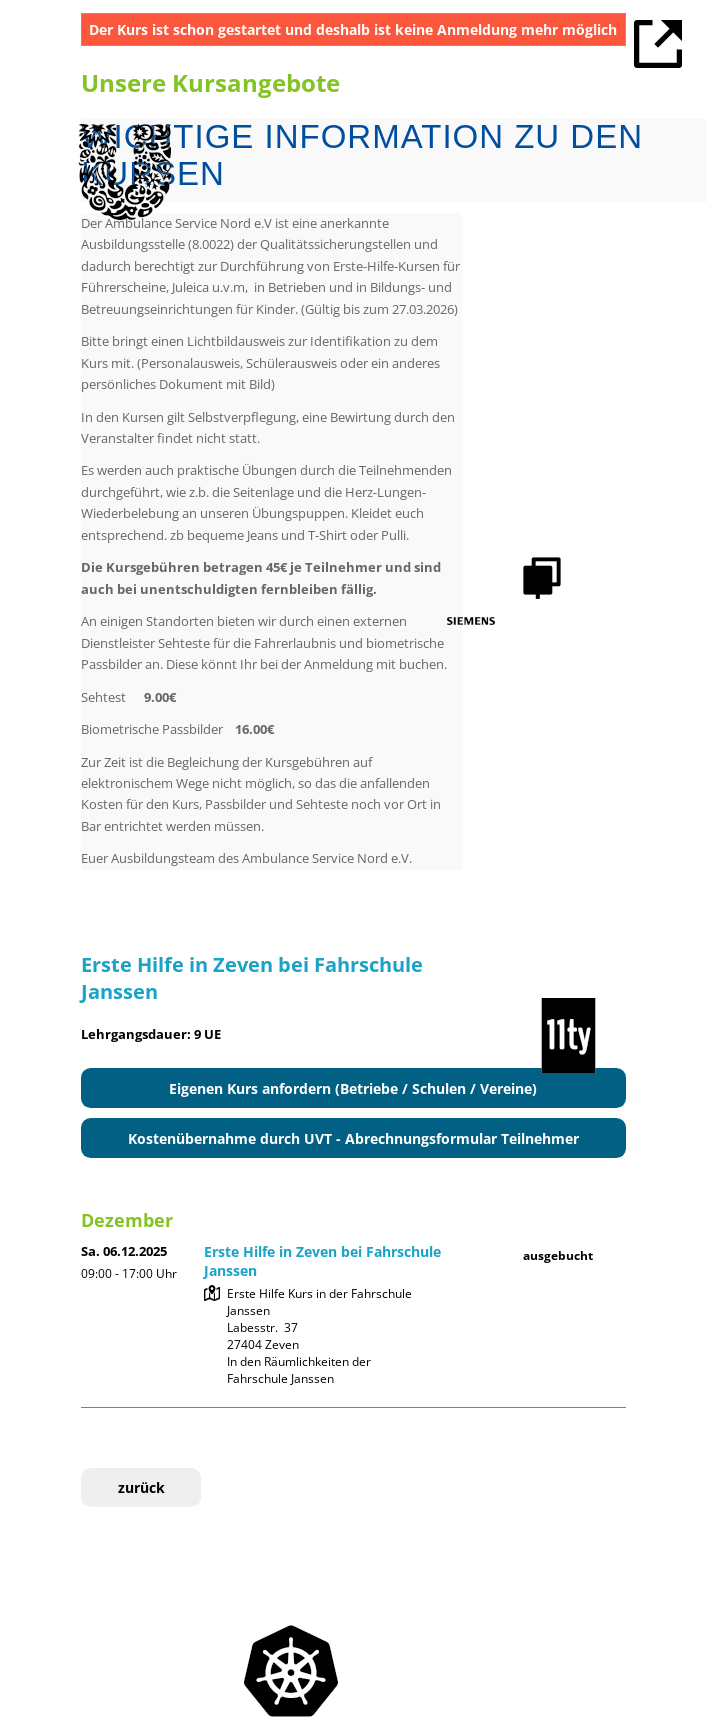 The height and width of the screenshot is (1728, 707). I want to click on AED electrode pads for defibrillator device, so click(542, 576).